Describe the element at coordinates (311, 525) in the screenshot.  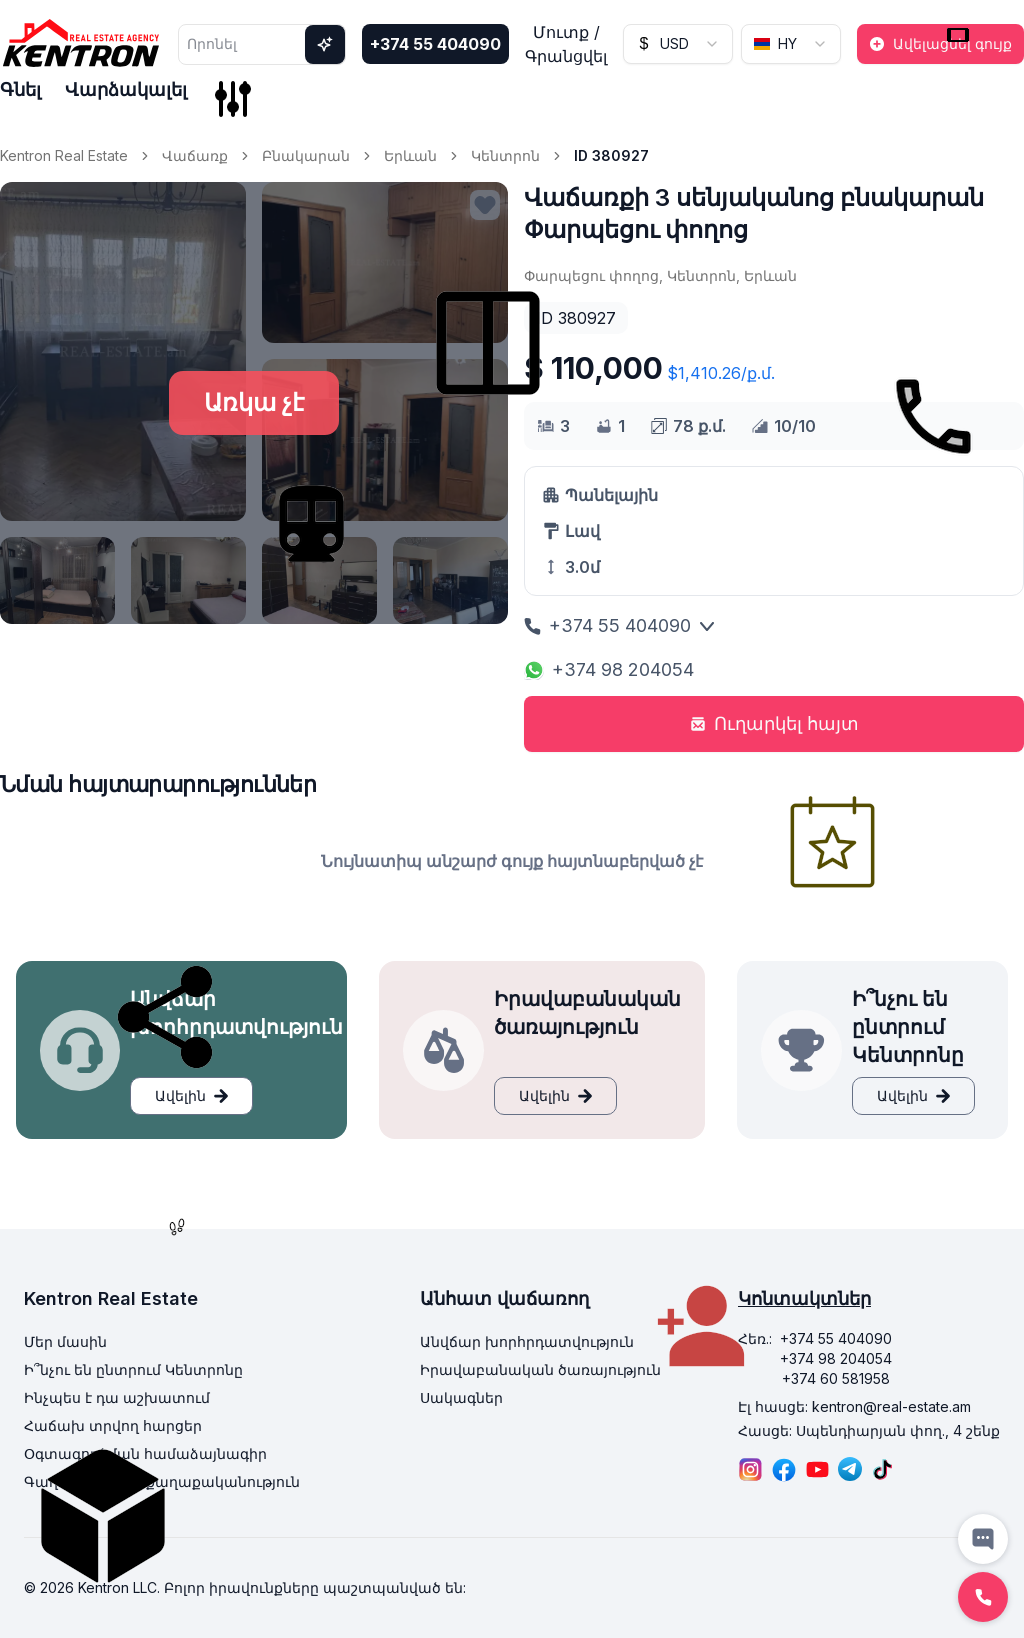
I see `get public transit directions` at that location.